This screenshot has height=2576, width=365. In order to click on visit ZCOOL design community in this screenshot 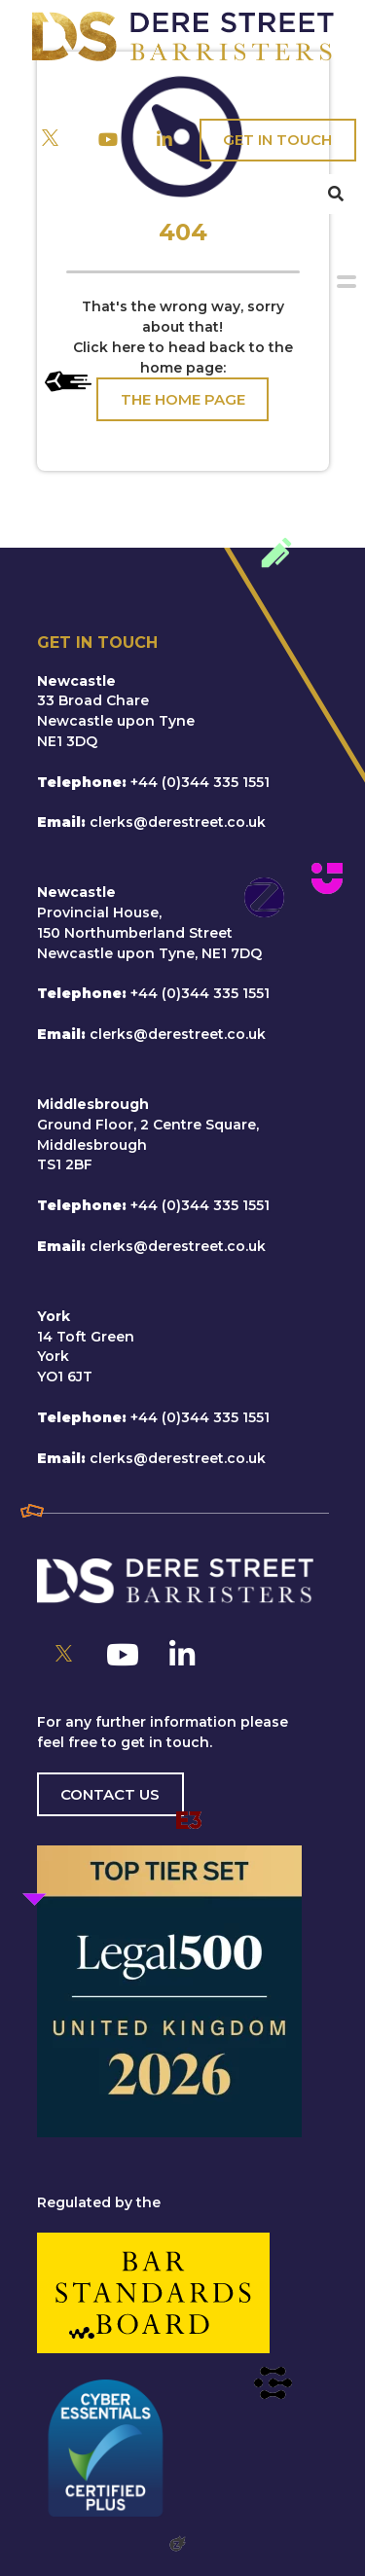, I will do `click(177, 2543)`.